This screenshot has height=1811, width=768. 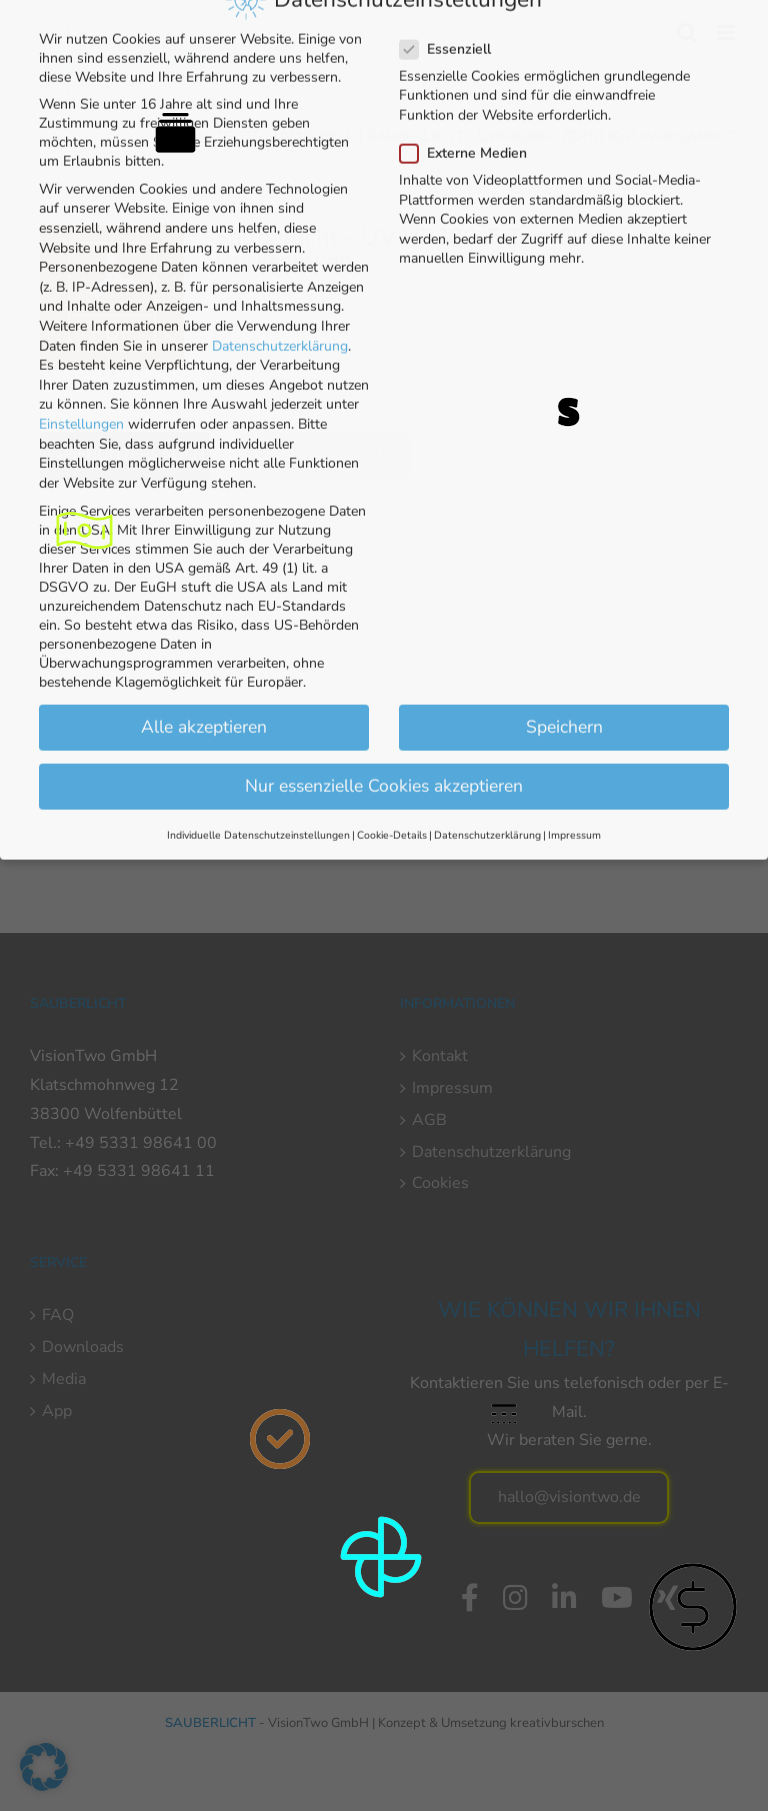 What do you see at coordinates (381, 1557) in the screenshot?
I see `open google photos` at bounding box center [381, 1557].